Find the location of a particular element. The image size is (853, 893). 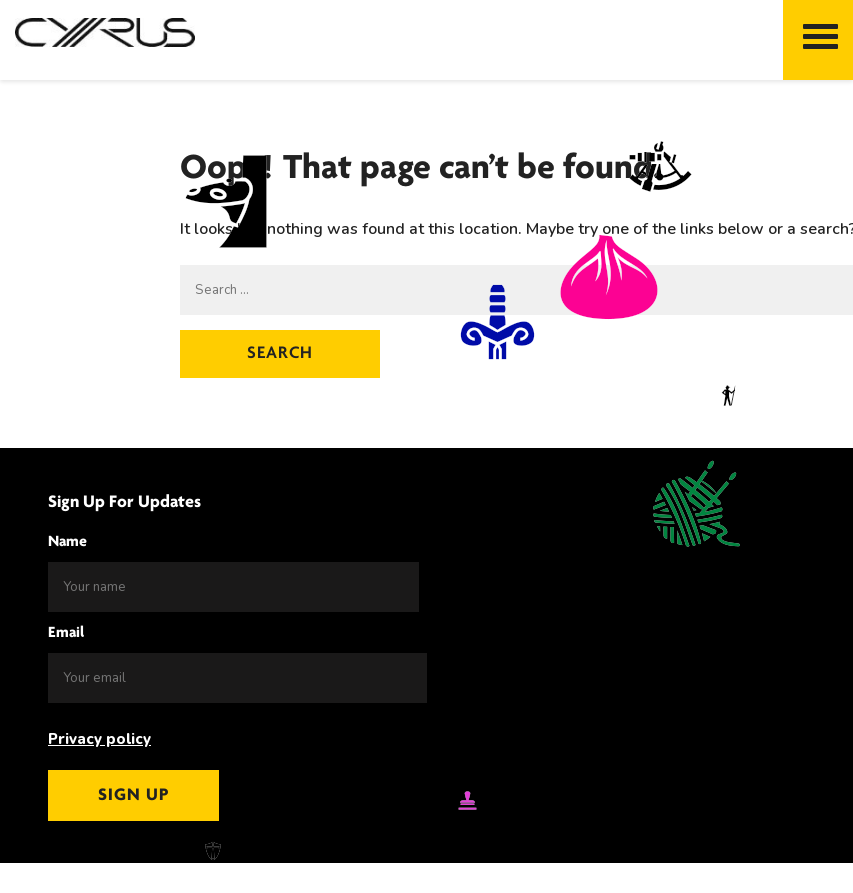

indicates a foraging or mushroom gathering activity is located at coordinates (220, 201).